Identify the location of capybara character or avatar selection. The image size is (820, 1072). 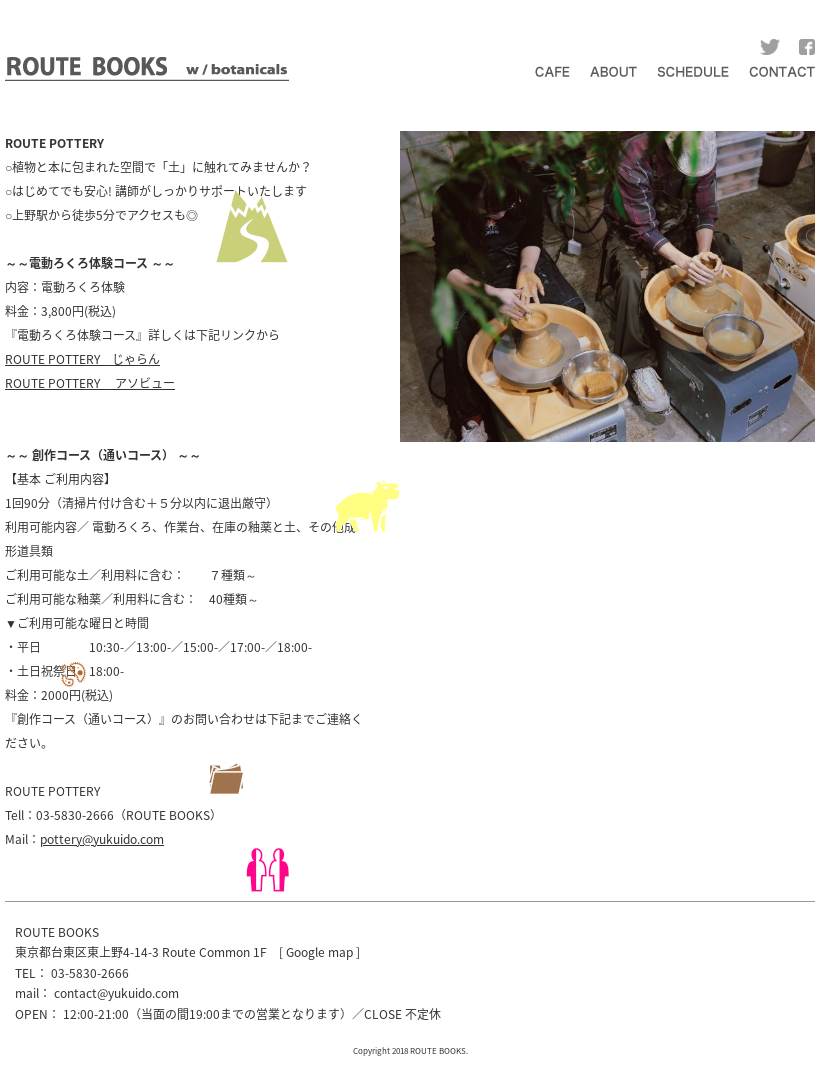
(367, 506).